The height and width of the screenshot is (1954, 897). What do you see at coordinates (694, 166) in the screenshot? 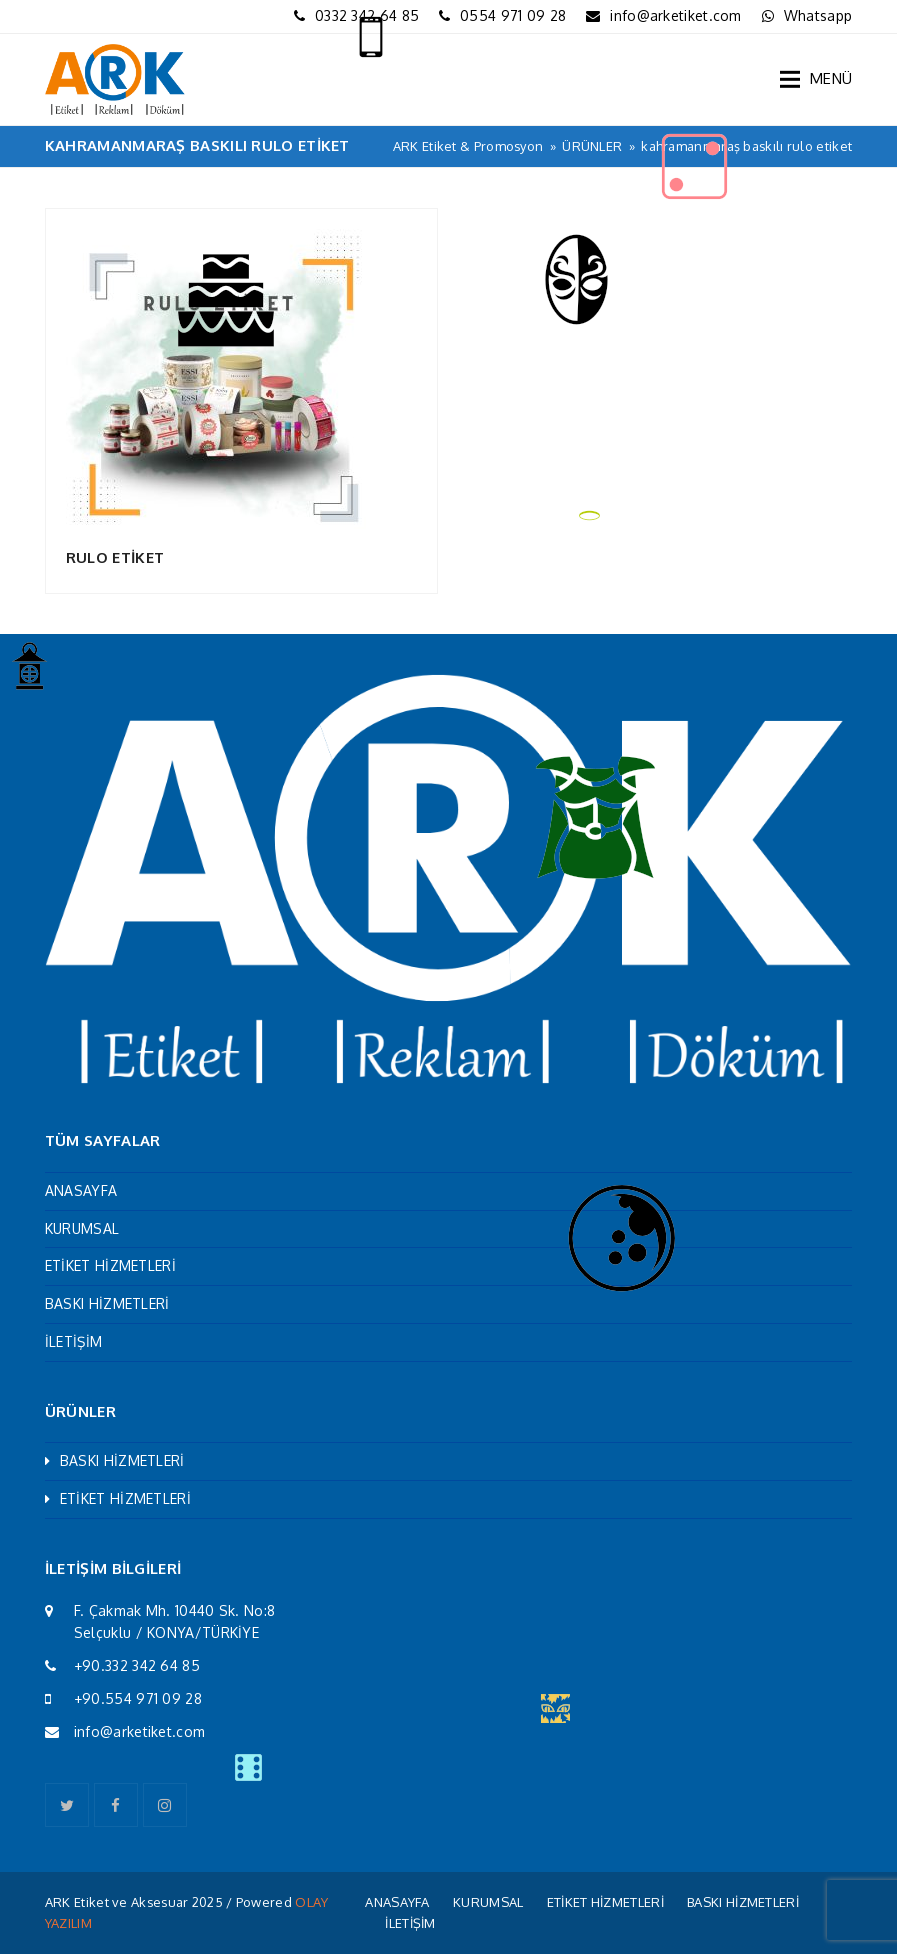
I see `roll dice or randomize selection` at bounding box center [694, 166].